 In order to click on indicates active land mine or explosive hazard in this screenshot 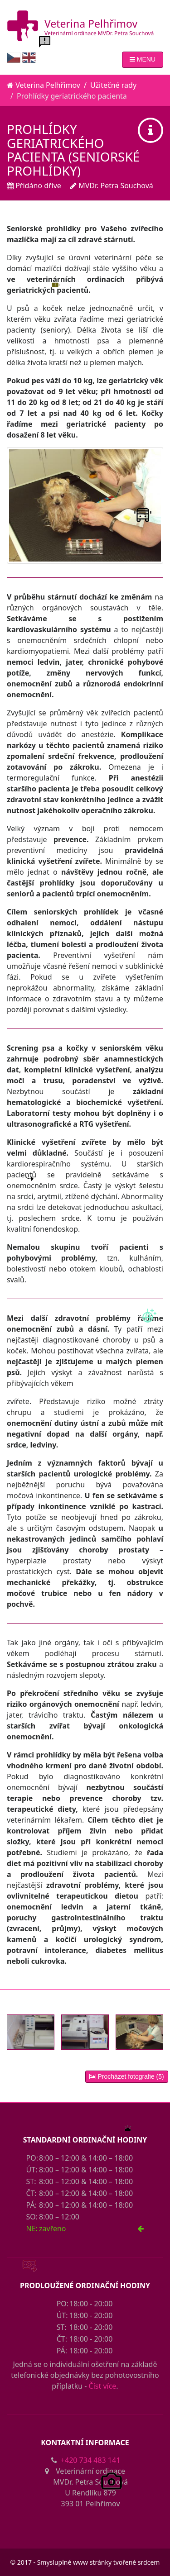, I will do `click(128, 2128)`.